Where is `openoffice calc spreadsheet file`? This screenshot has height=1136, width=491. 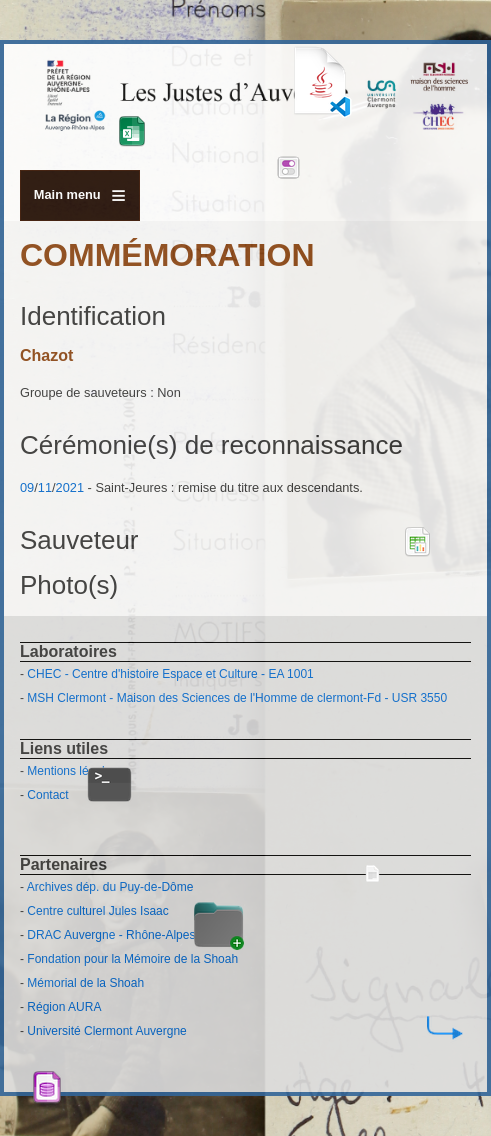
openoffice calc spreadsheet file is located at coordinates (417, 541).